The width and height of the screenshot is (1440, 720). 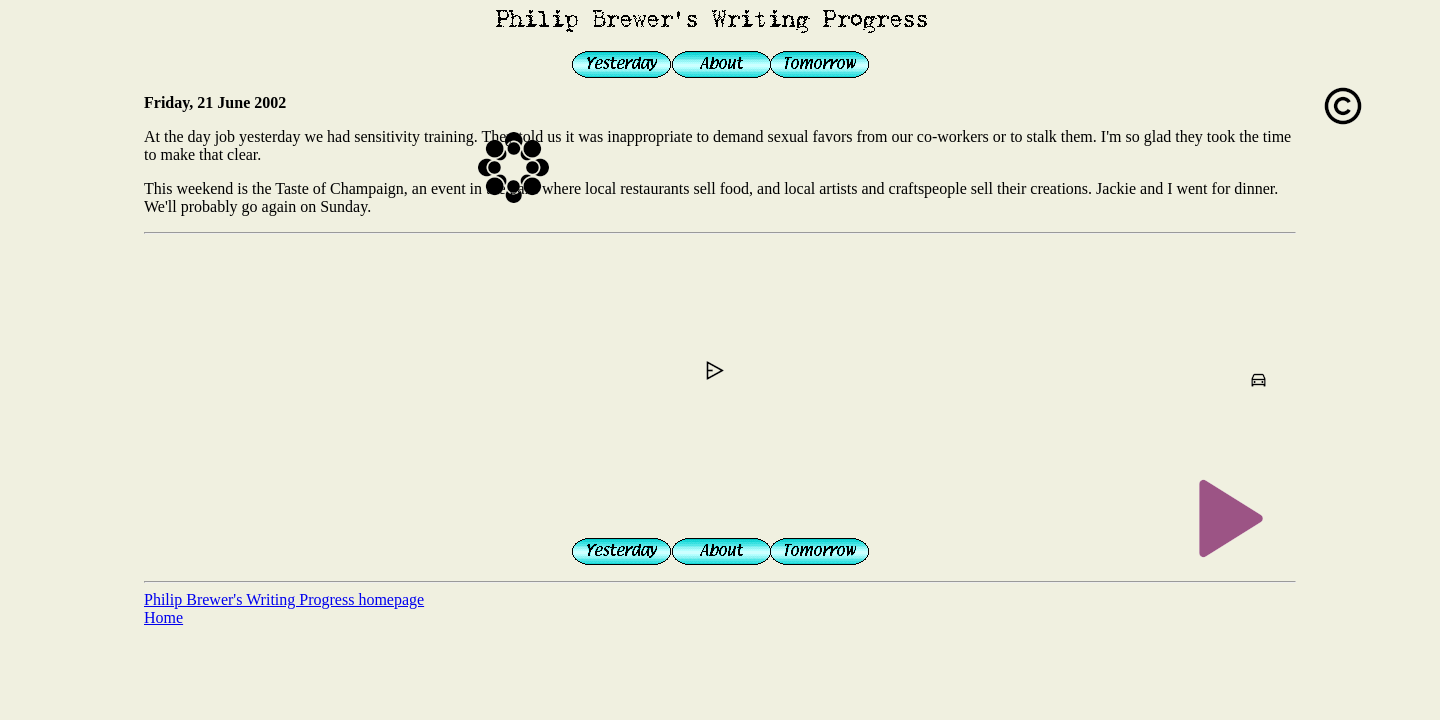 What do you see at coordinates (513, 167) in the screenshot?
I see `open source framework (OSF) logo` at bounding box center [513, 167].